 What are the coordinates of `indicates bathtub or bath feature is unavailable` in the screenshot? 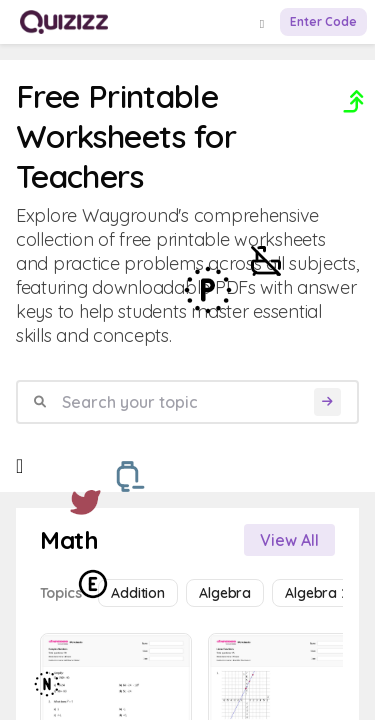 It's located at (266, 261).